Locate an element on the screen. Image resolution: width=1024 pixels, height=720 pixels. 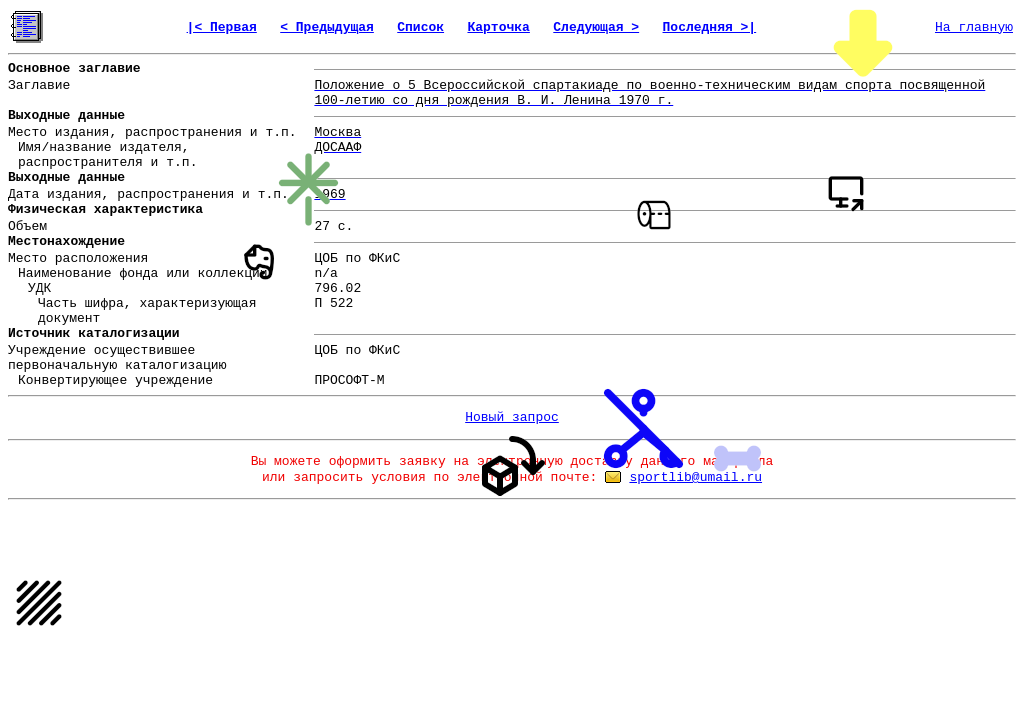
link to linktree profile is located at coordinates (308, 189).